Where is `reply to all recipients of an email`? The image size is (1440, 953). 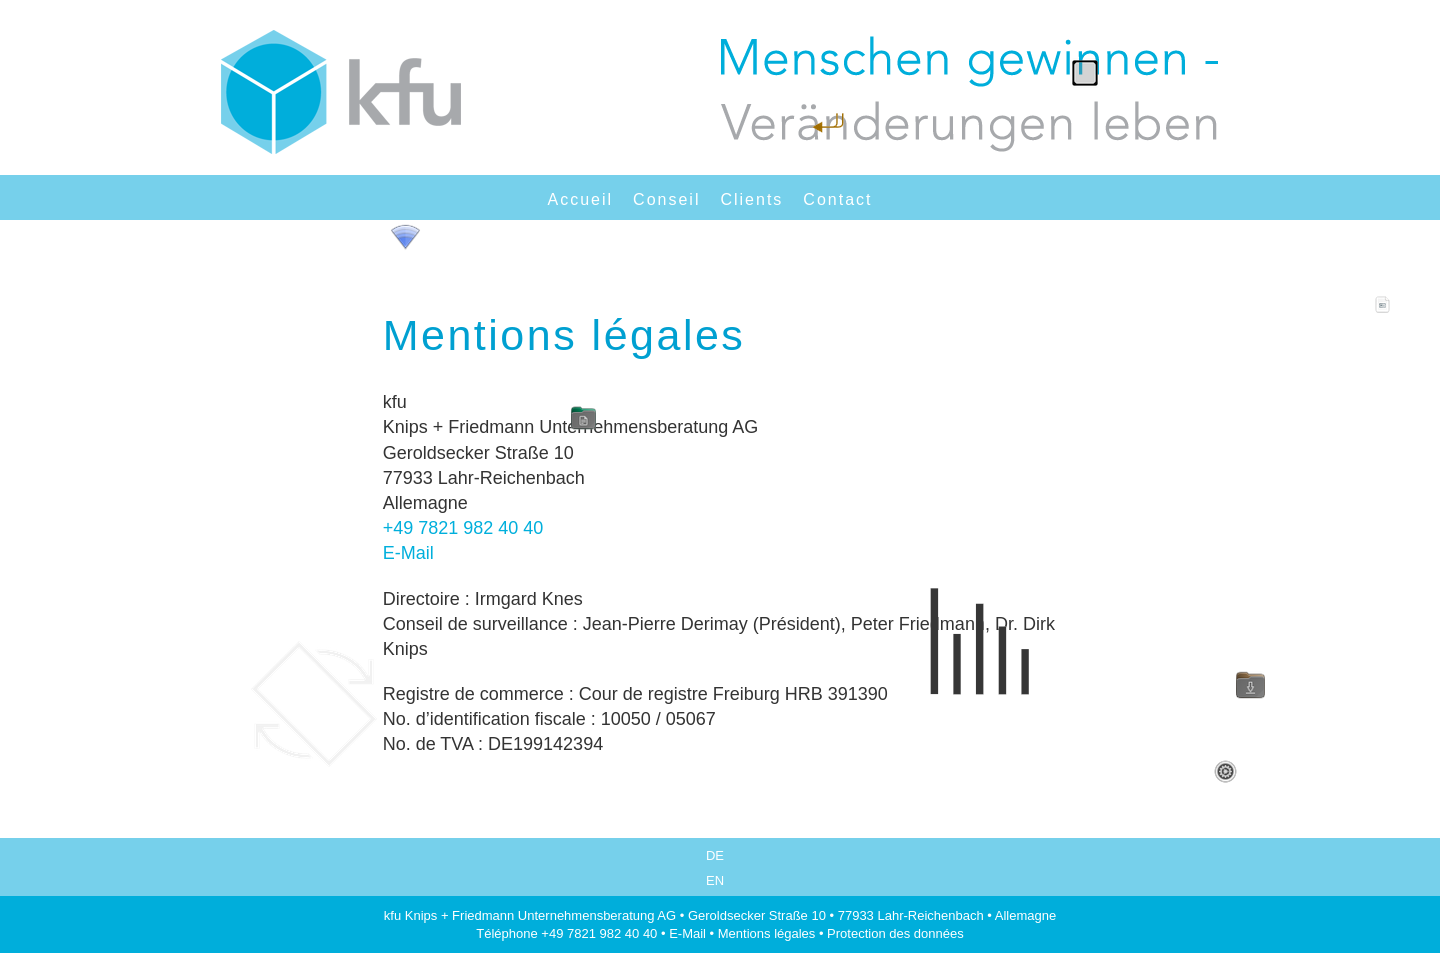
reply to all recipients of an email is located at coordinates (827, 120).